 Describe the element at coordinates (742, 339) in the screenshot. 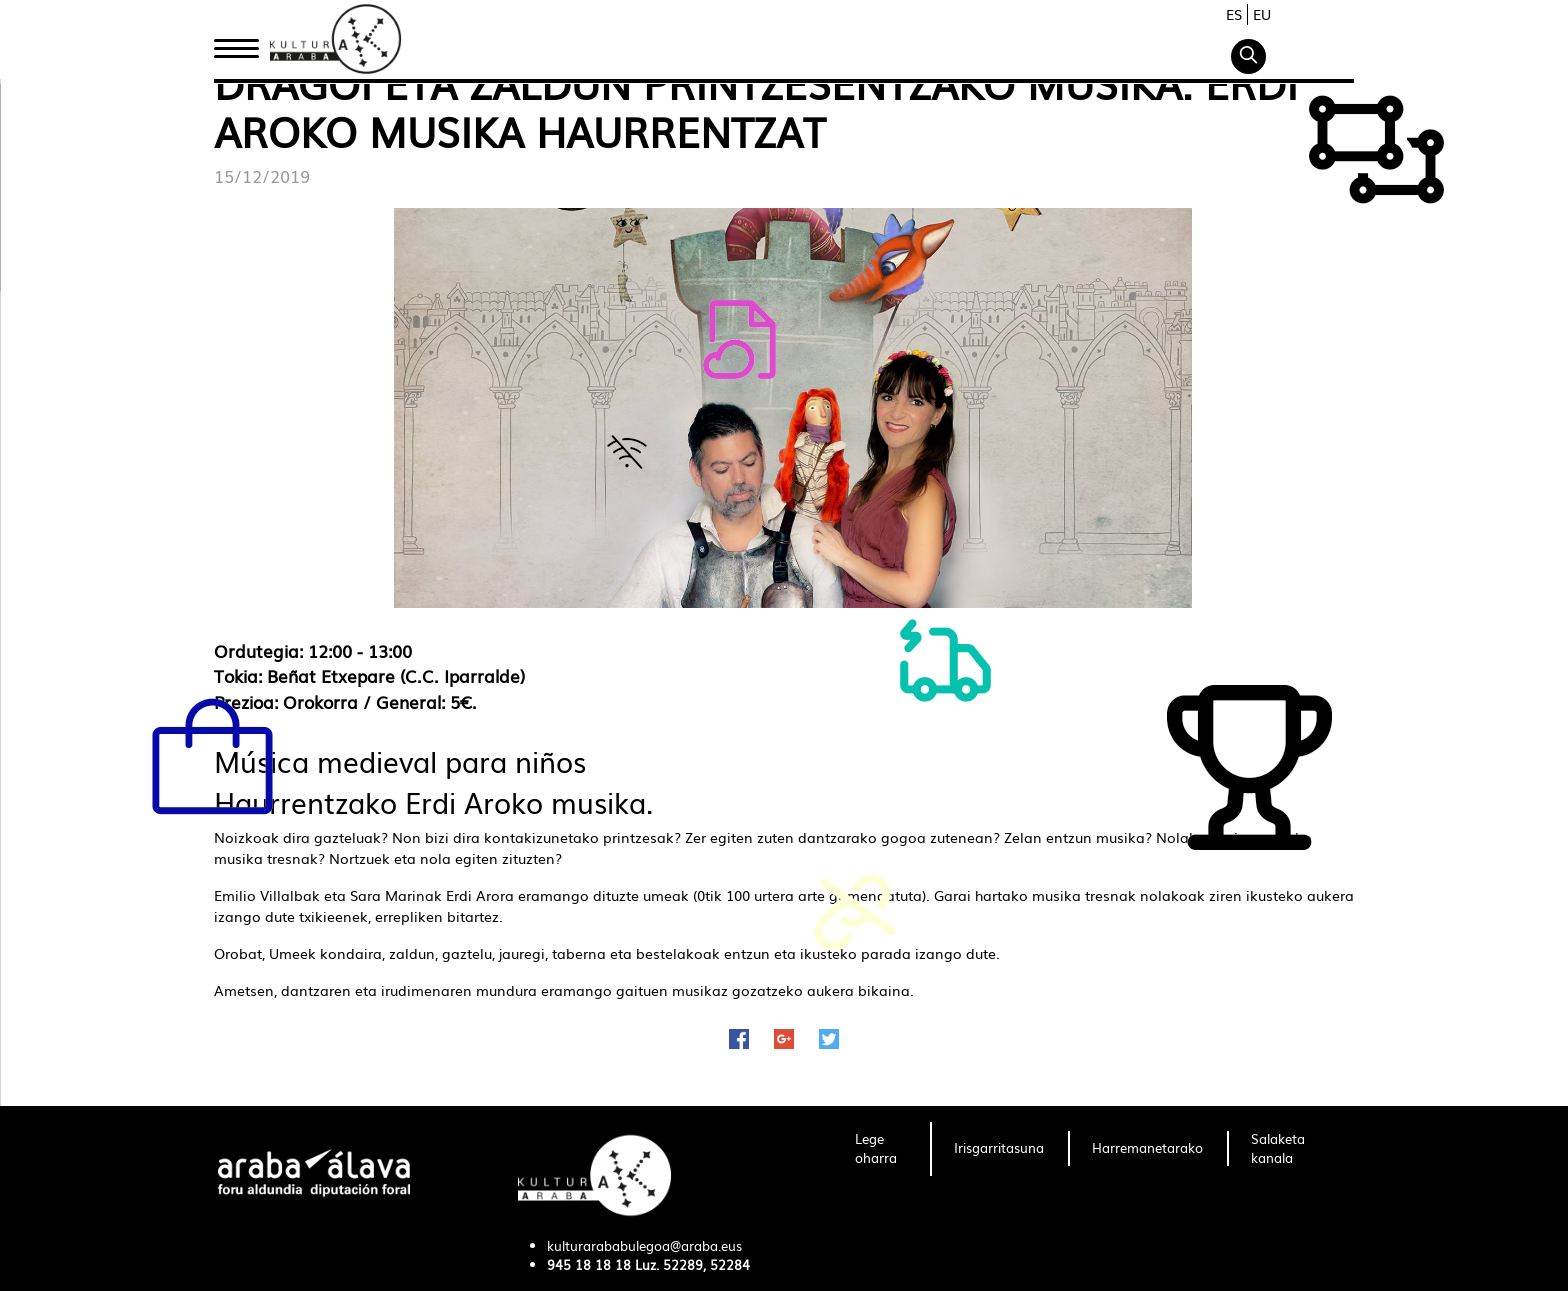

I see `access cloud-synced files` at that location.